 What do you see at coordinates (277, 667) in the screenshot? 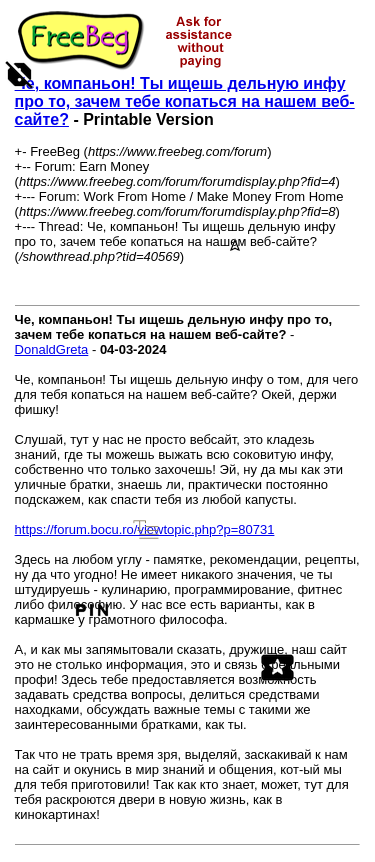
I see `browse local events and activities` at bounding box center [277, 667].